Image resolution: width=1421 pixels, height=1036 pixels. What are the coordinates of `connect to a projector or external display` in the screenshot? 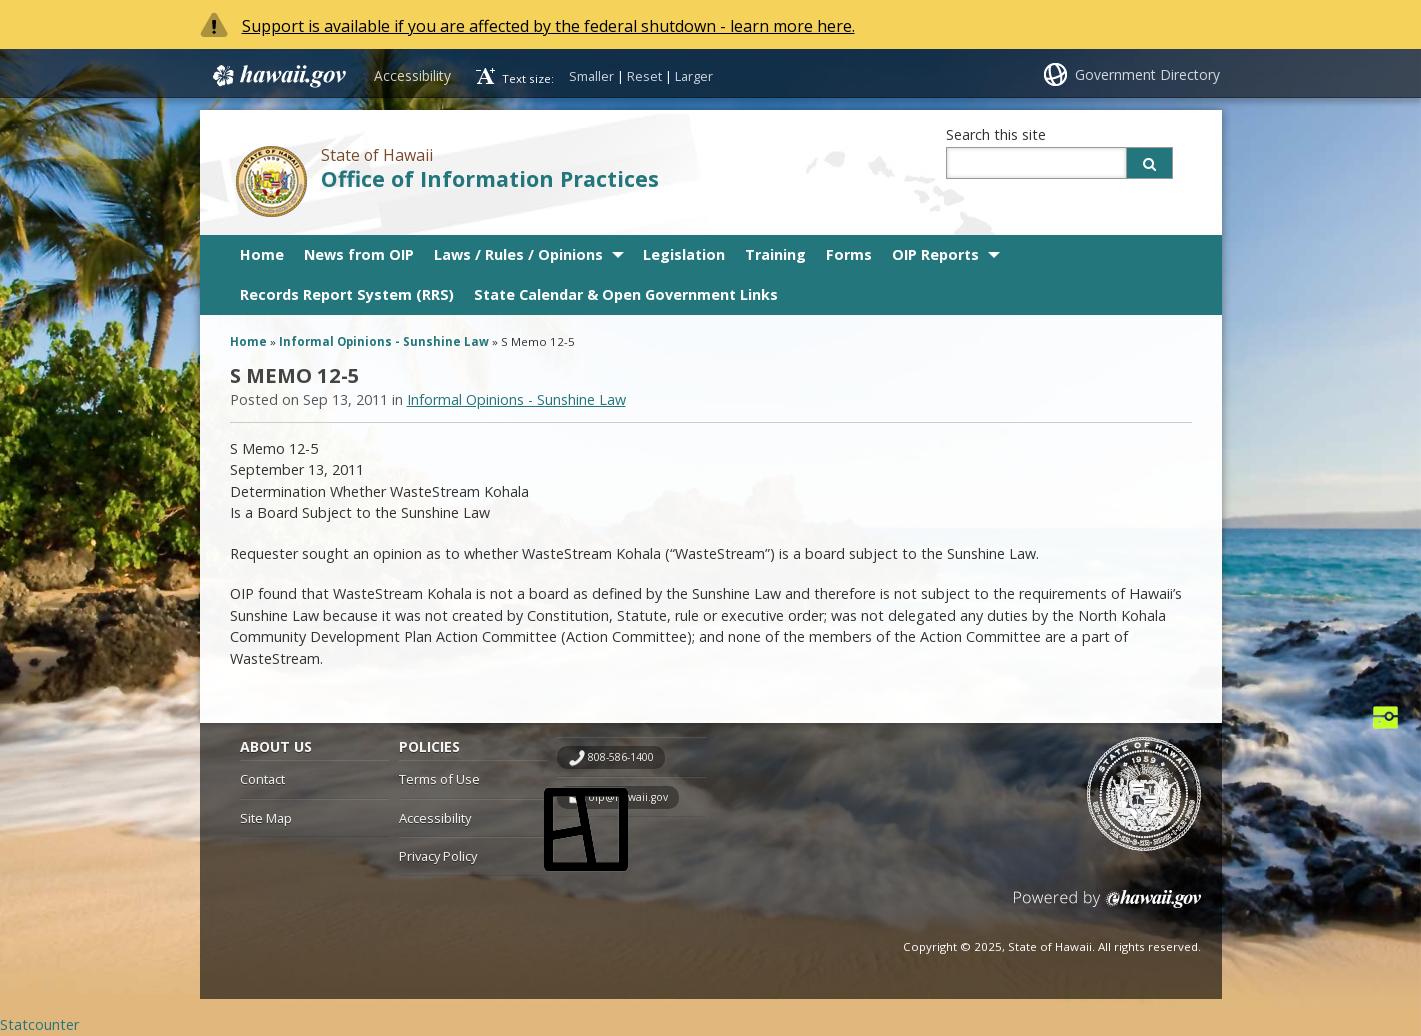 It's located at (1385, 717).